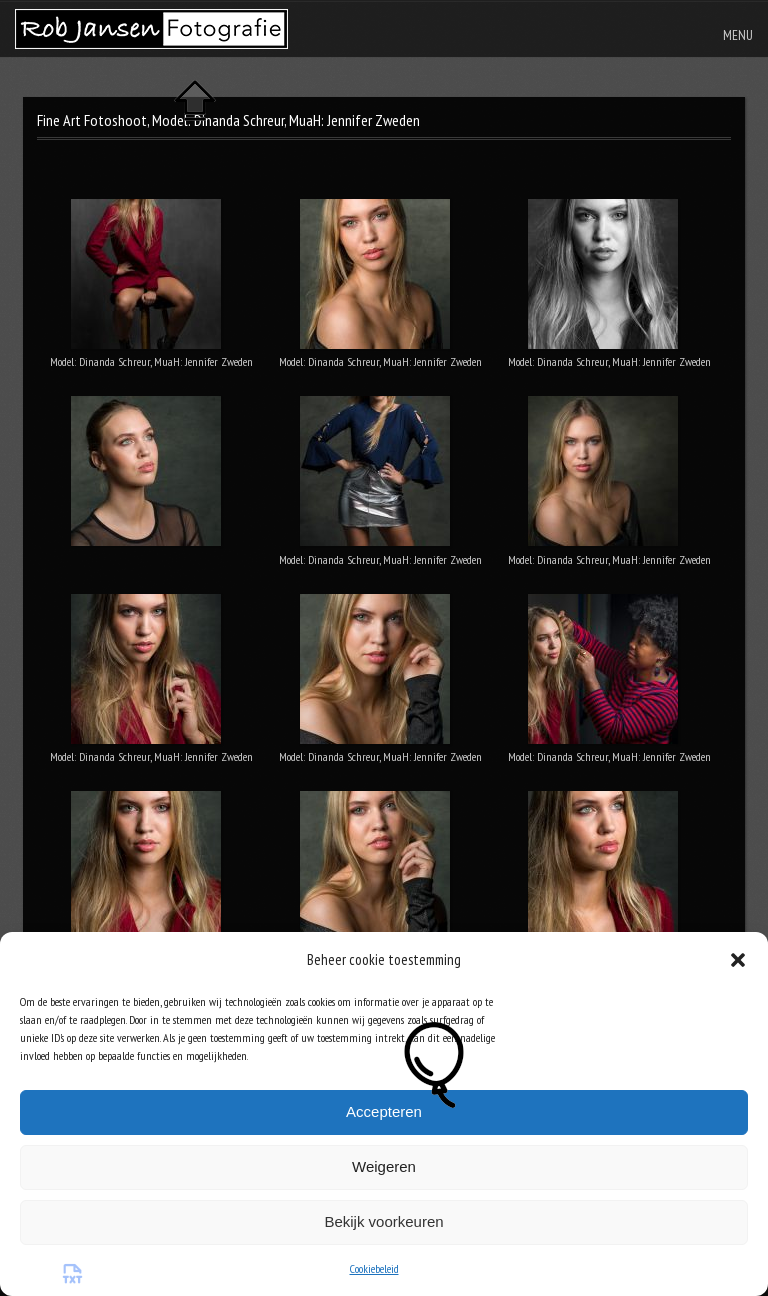 This screenshot has height=1296, width=768. I want to click on upload a file or document, so click(195, 102).